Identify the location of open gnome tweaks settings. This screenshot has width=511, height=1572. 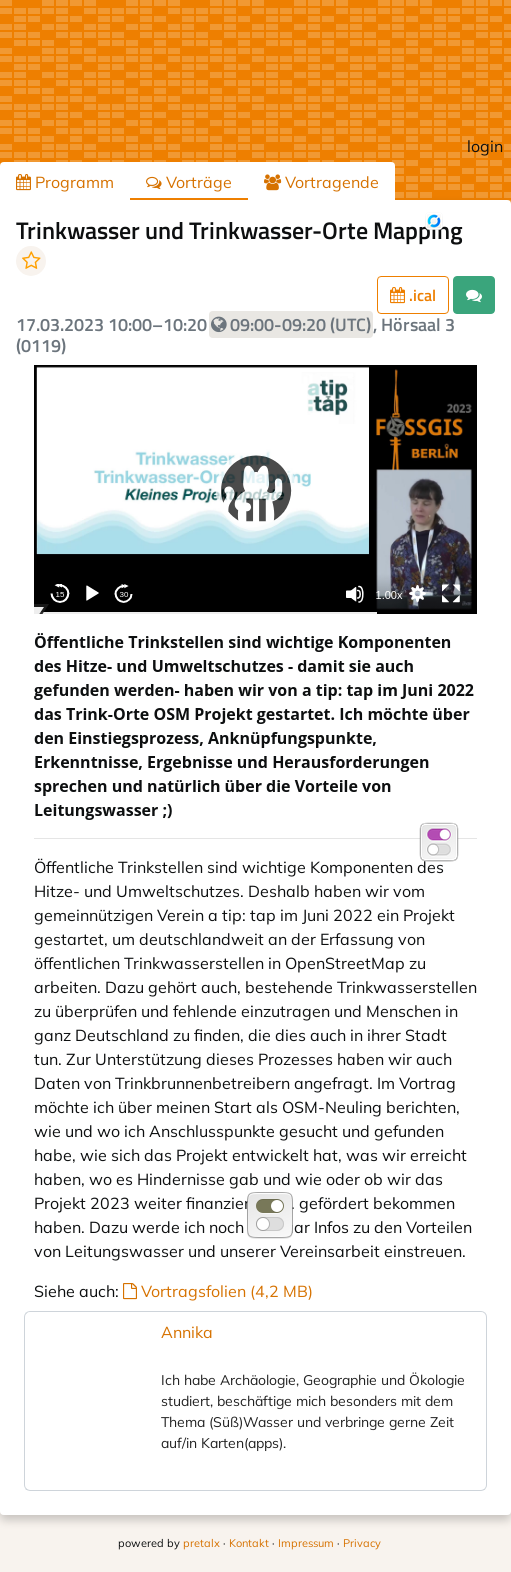
(439, 842).